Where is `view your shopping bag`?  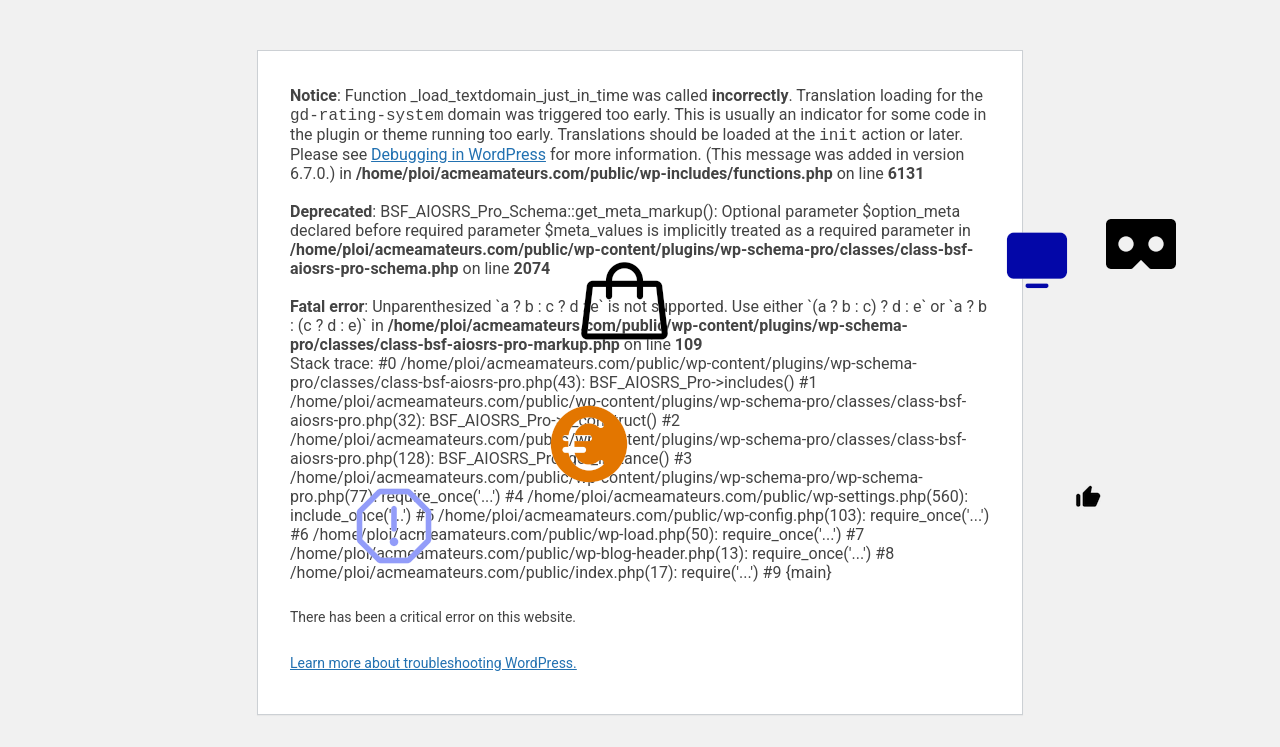
view your shopping bag is located at coordinates (624, 305).